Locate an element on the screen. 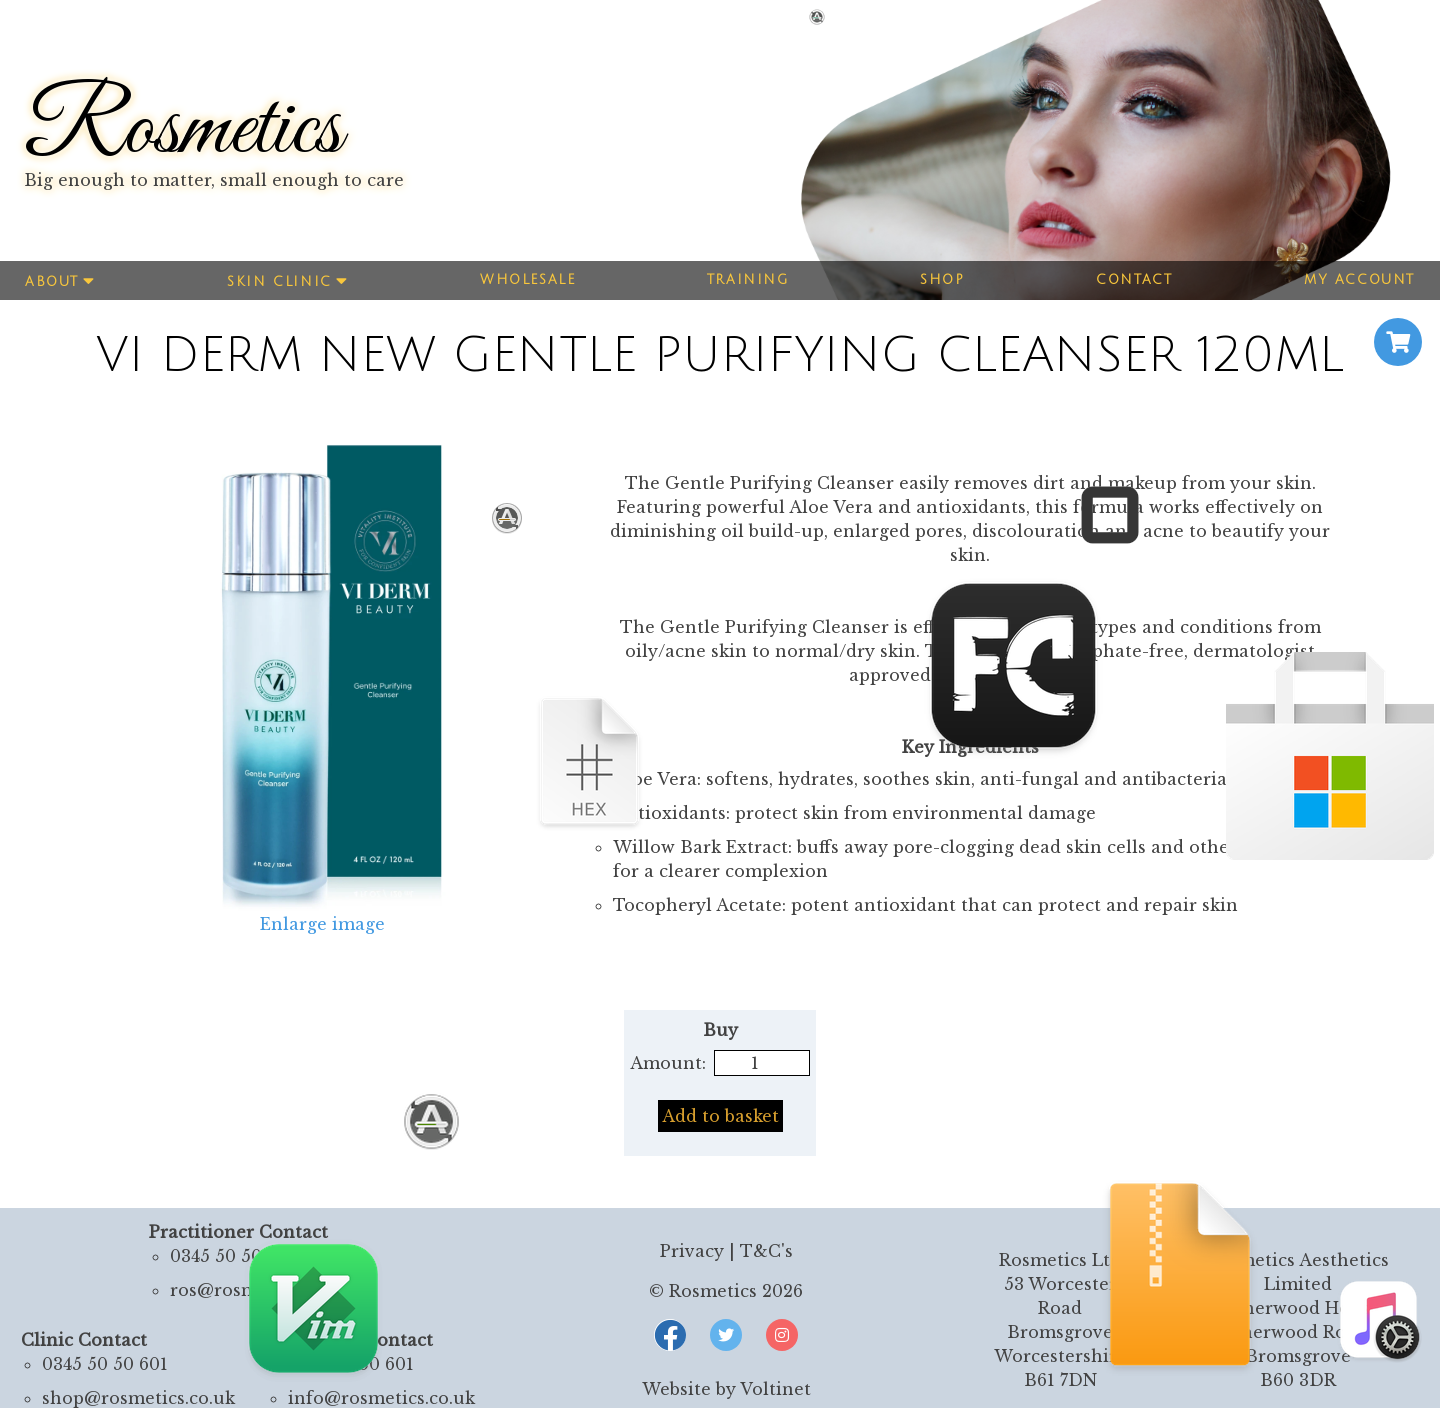 The width and height of the screenshot is (1440, 1408). open the Microsoft Store app is located at coordinates (1330, 756).